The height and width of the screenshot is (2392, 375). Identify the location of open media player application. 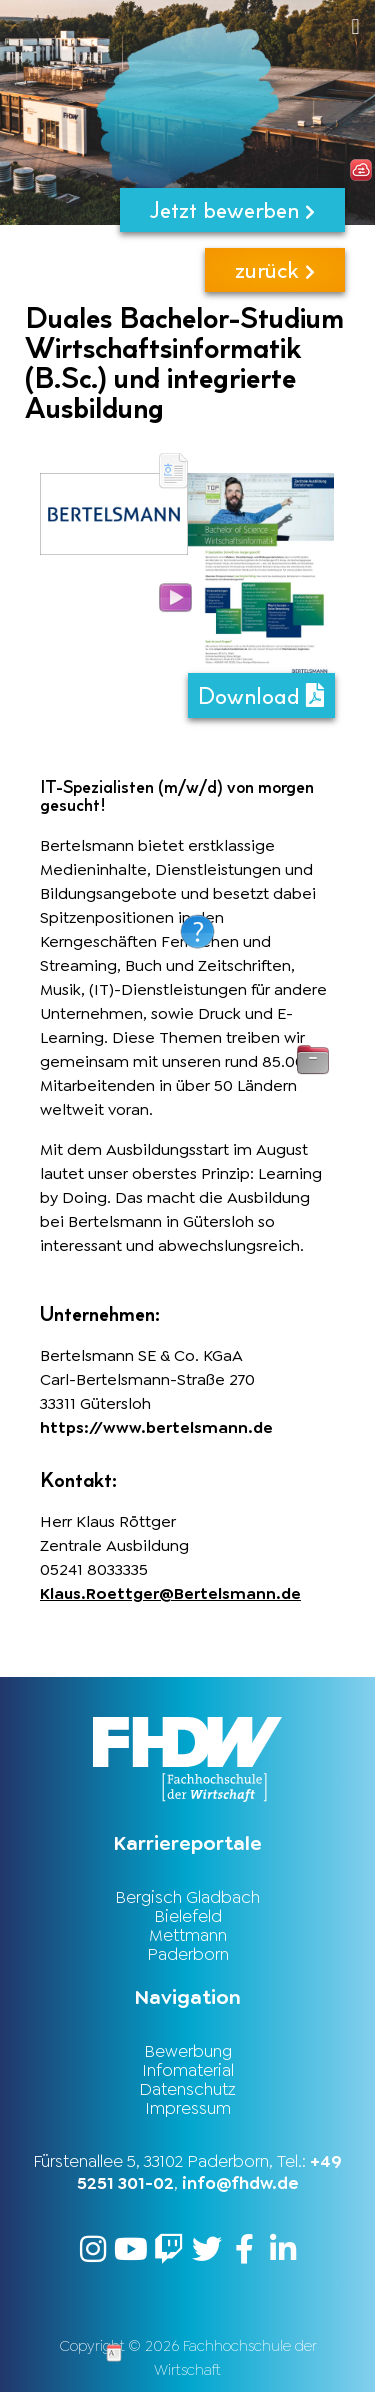
(175, 597).